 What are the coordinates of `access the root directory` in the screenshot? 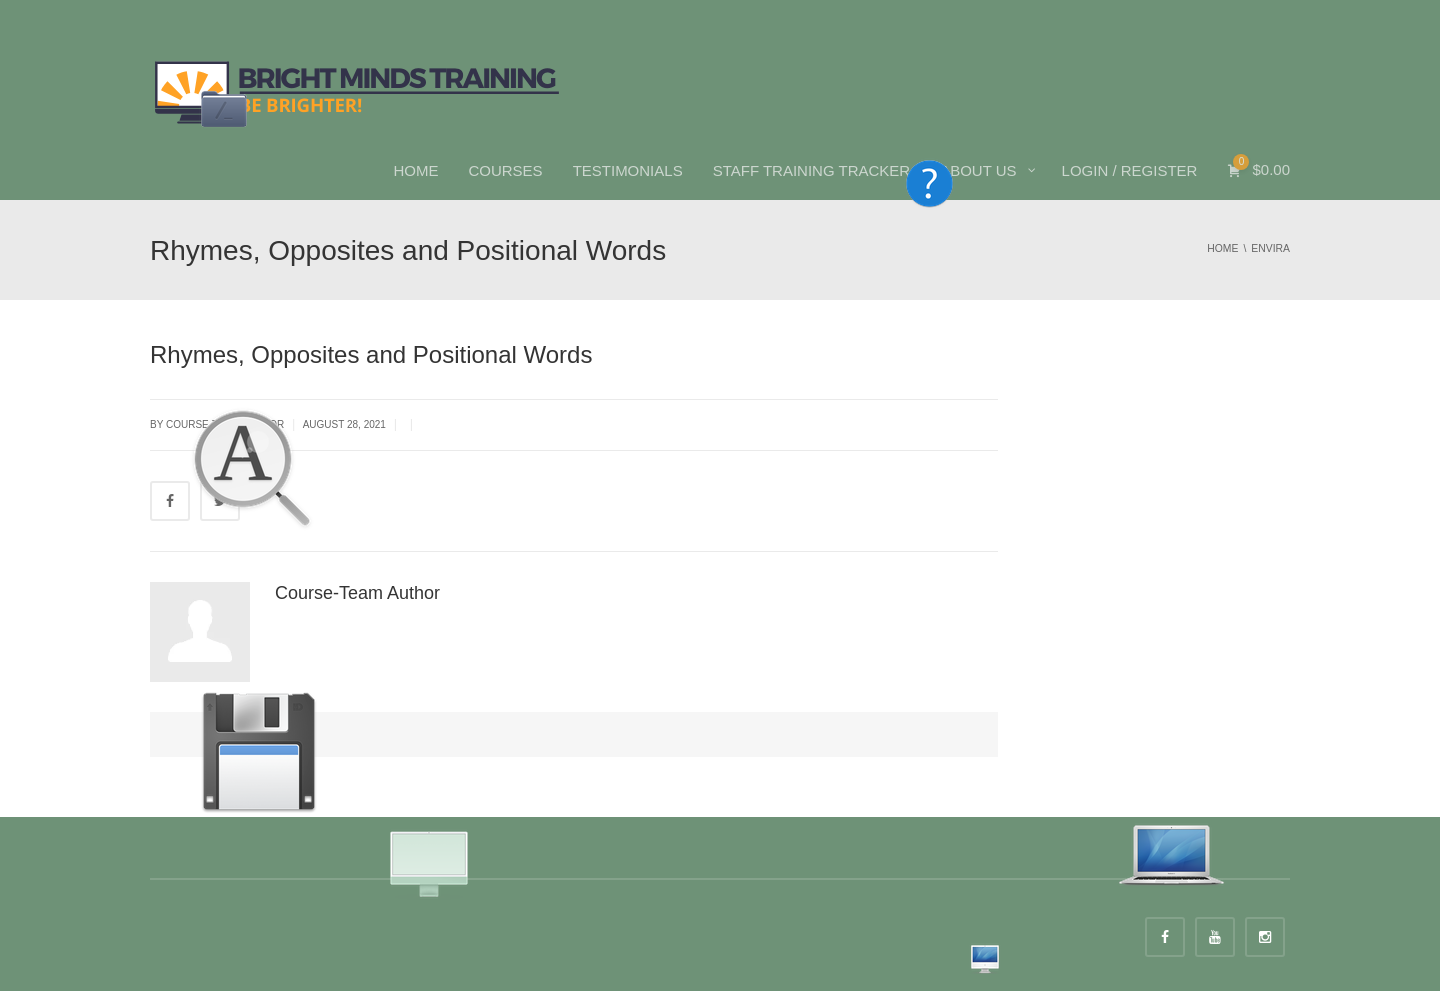 It's located at (224, 109).